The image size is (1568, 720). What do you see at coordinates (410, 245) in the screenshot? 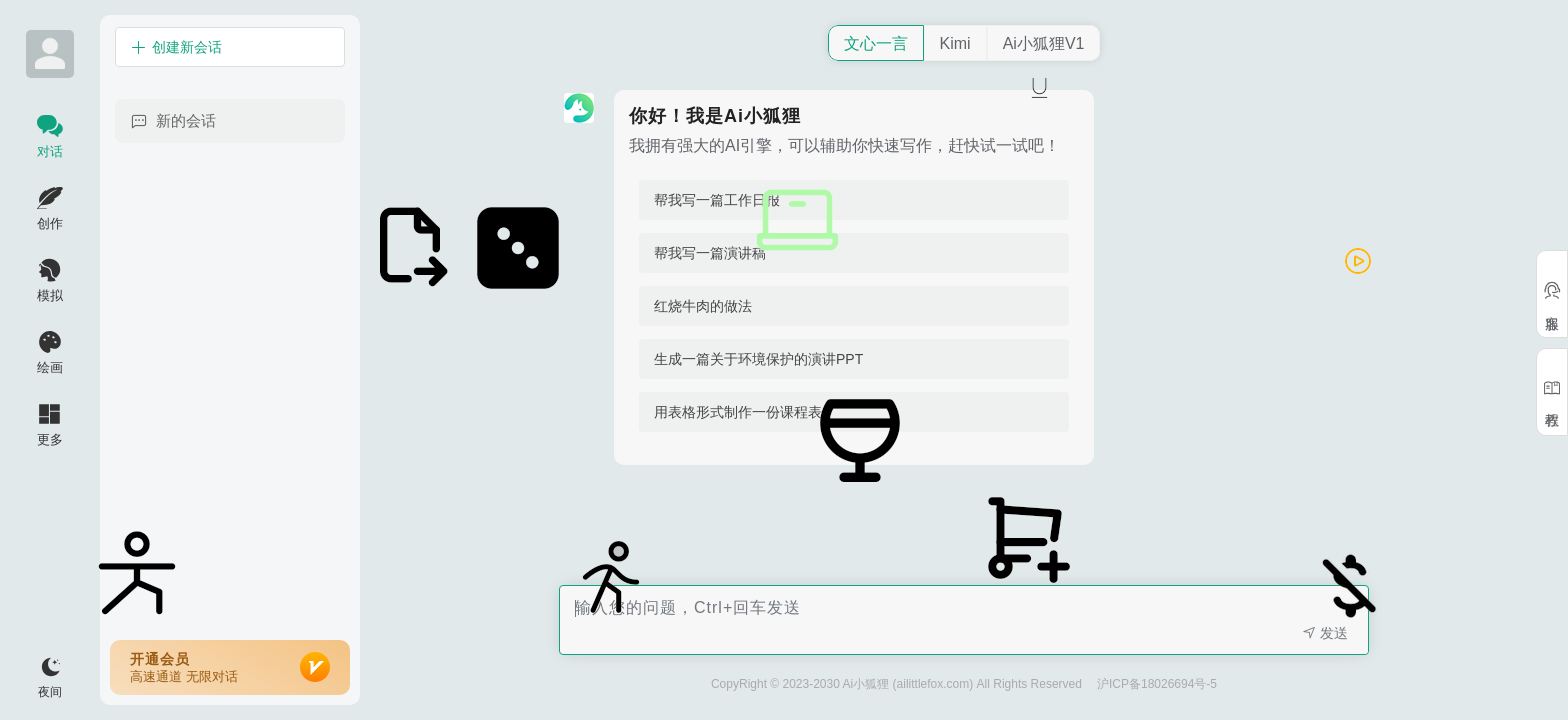
I see `export file to another location` at bounding box center [410, 245].